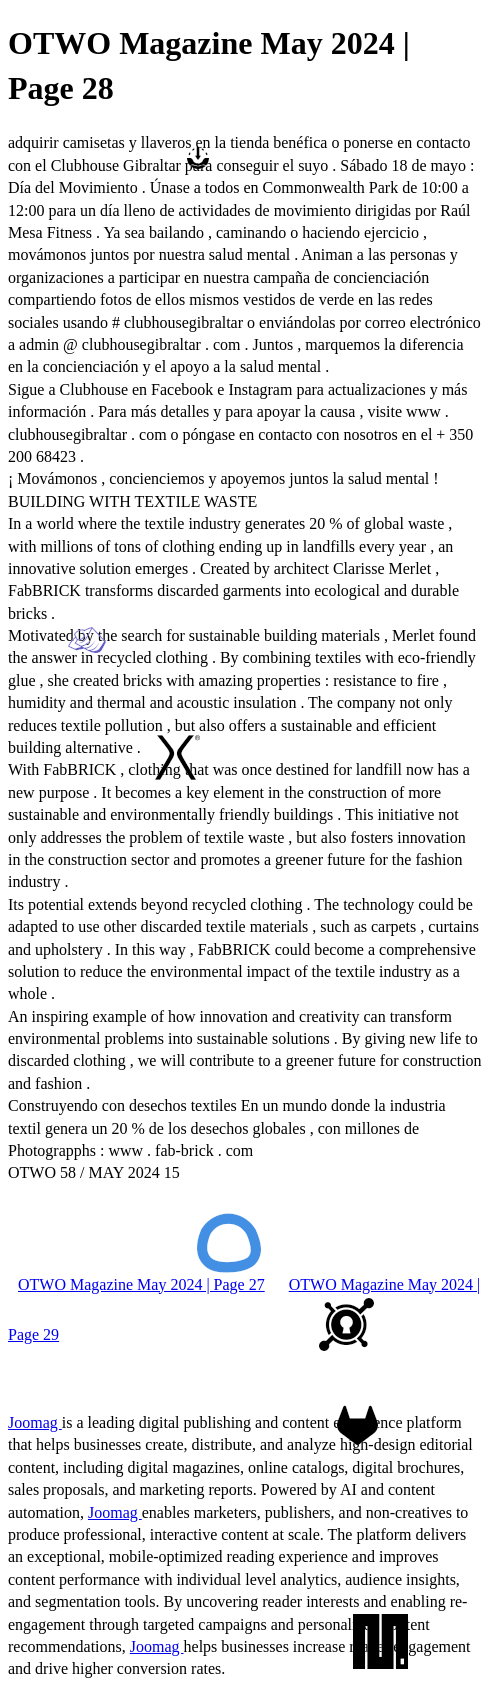 This screenshot has width=490, height=1689. Describe the element at coordinates (346, 1324) in the screenshot. I see `keycdn content delivery network logo` at that location.